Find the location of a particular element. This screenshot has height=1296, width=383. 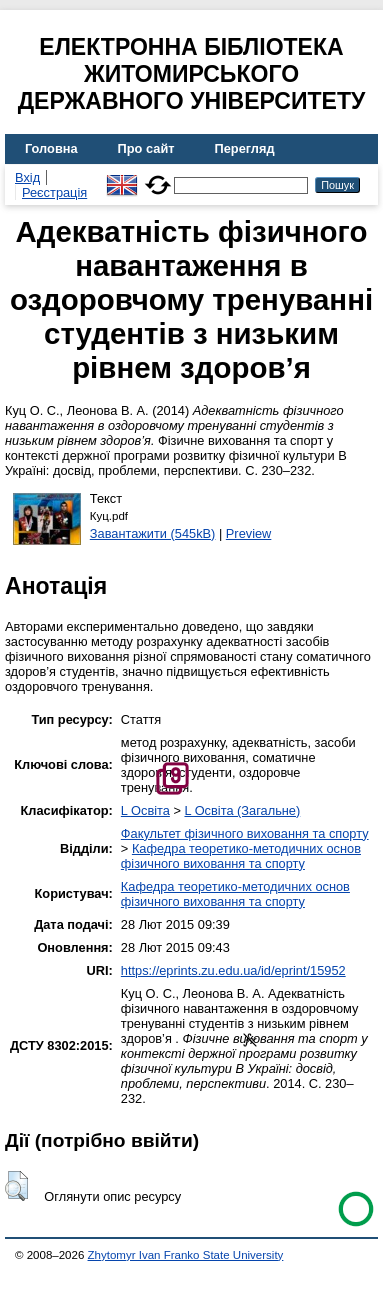

start recording audio or video is located at coordinates (356, 1209).